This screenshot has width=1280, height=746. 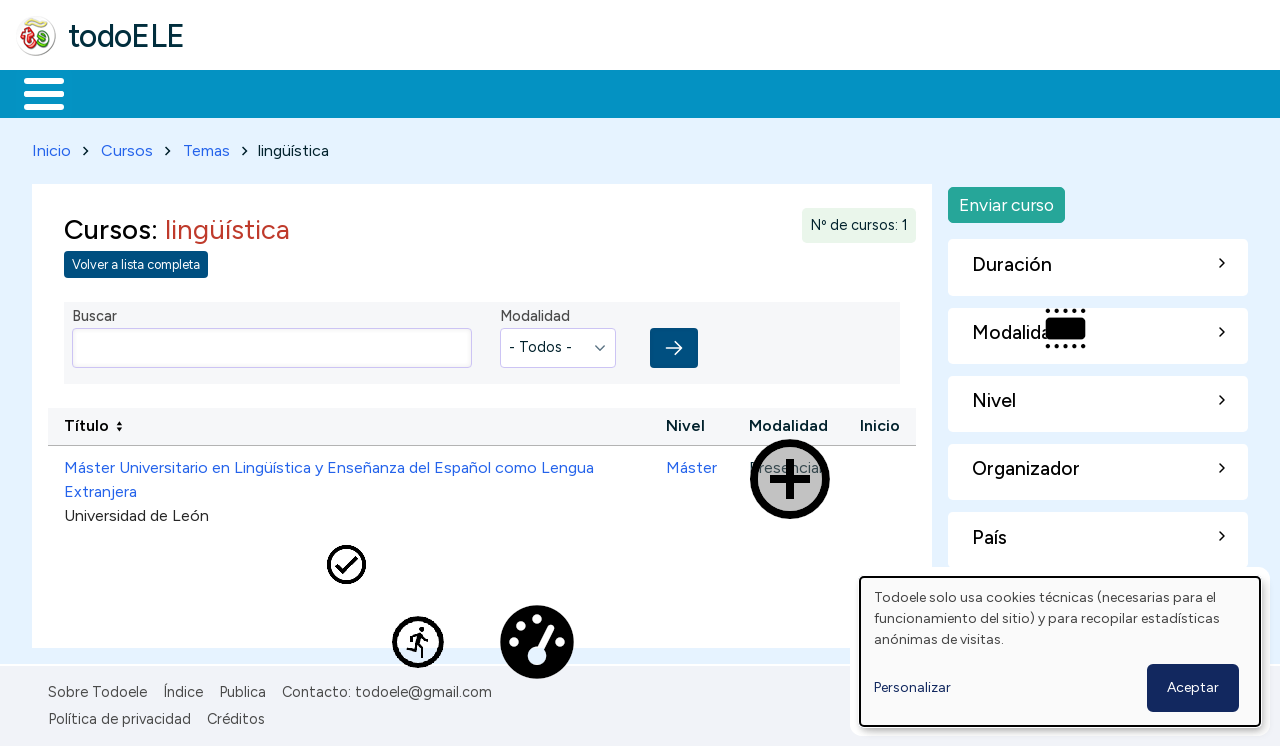 What do you see at coordinates (537, 642) in the screenshot?
I see `view performance or speed metrics` at bounding box center [537, 642].